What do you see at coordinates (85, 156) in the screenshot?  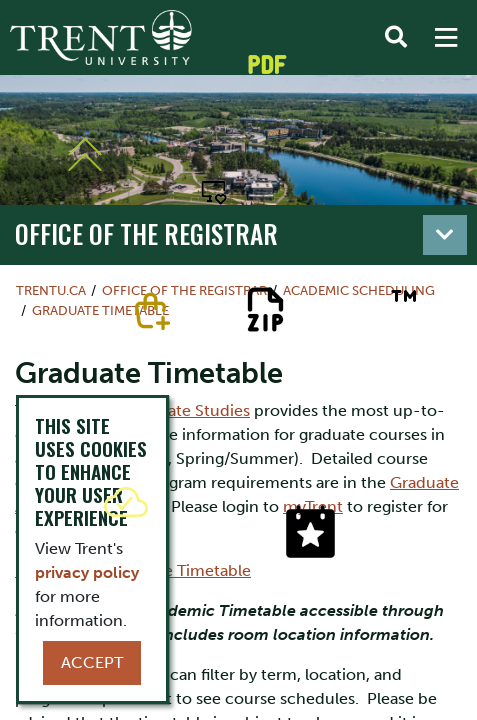 I see `collapse or minimize an expanded section` at bounding box center [85, 156].